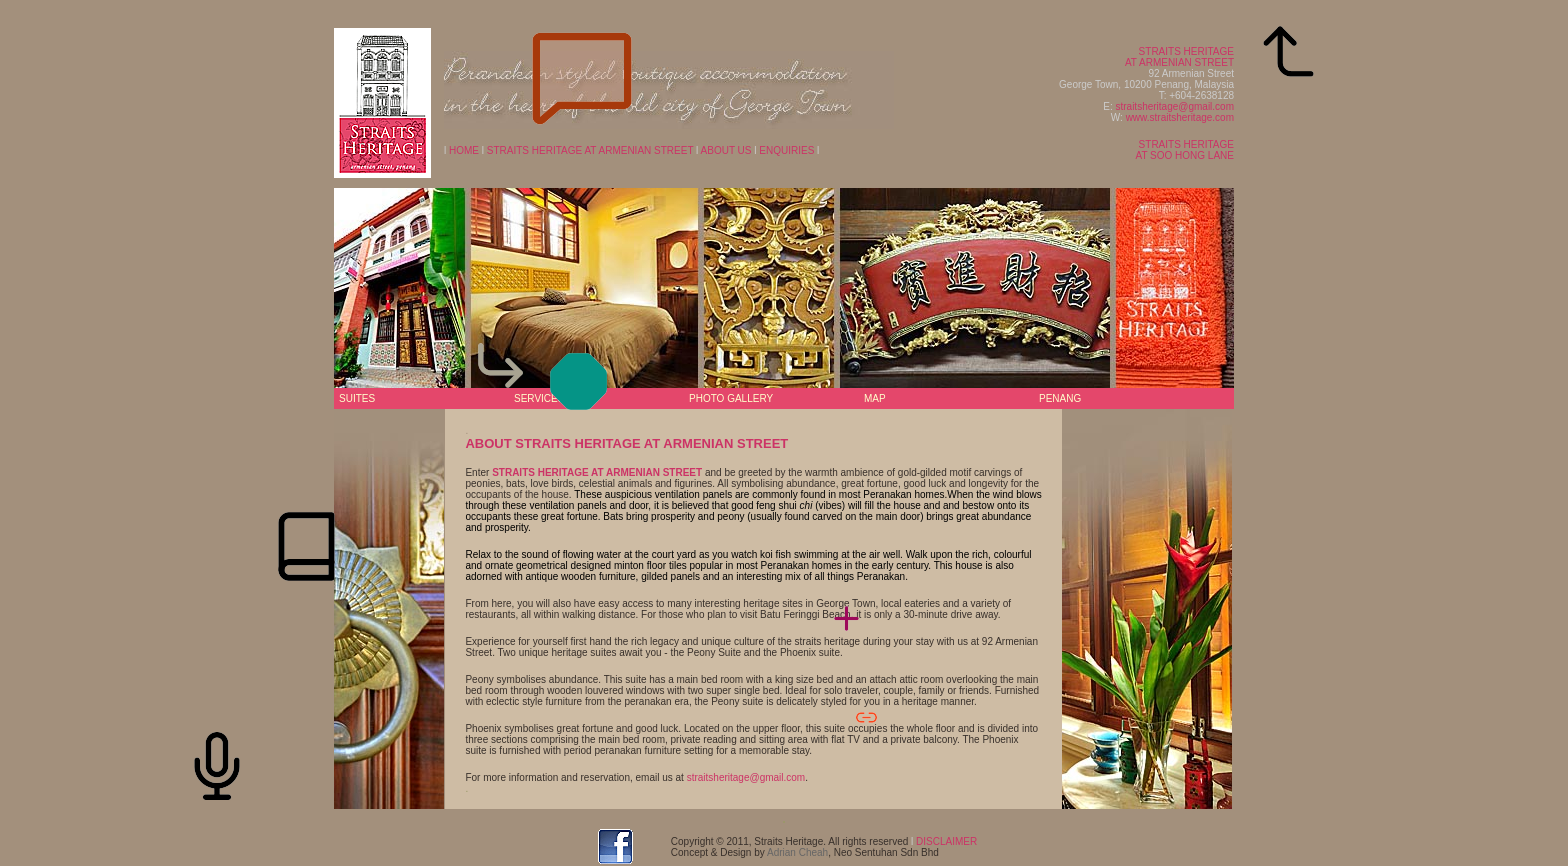 Image resolution: width=1568 pixels, height=866 pixels. What do you see at coordinates (846, 618) in the screenshot?
I see `add a new item` at bounding box center [846, 618].